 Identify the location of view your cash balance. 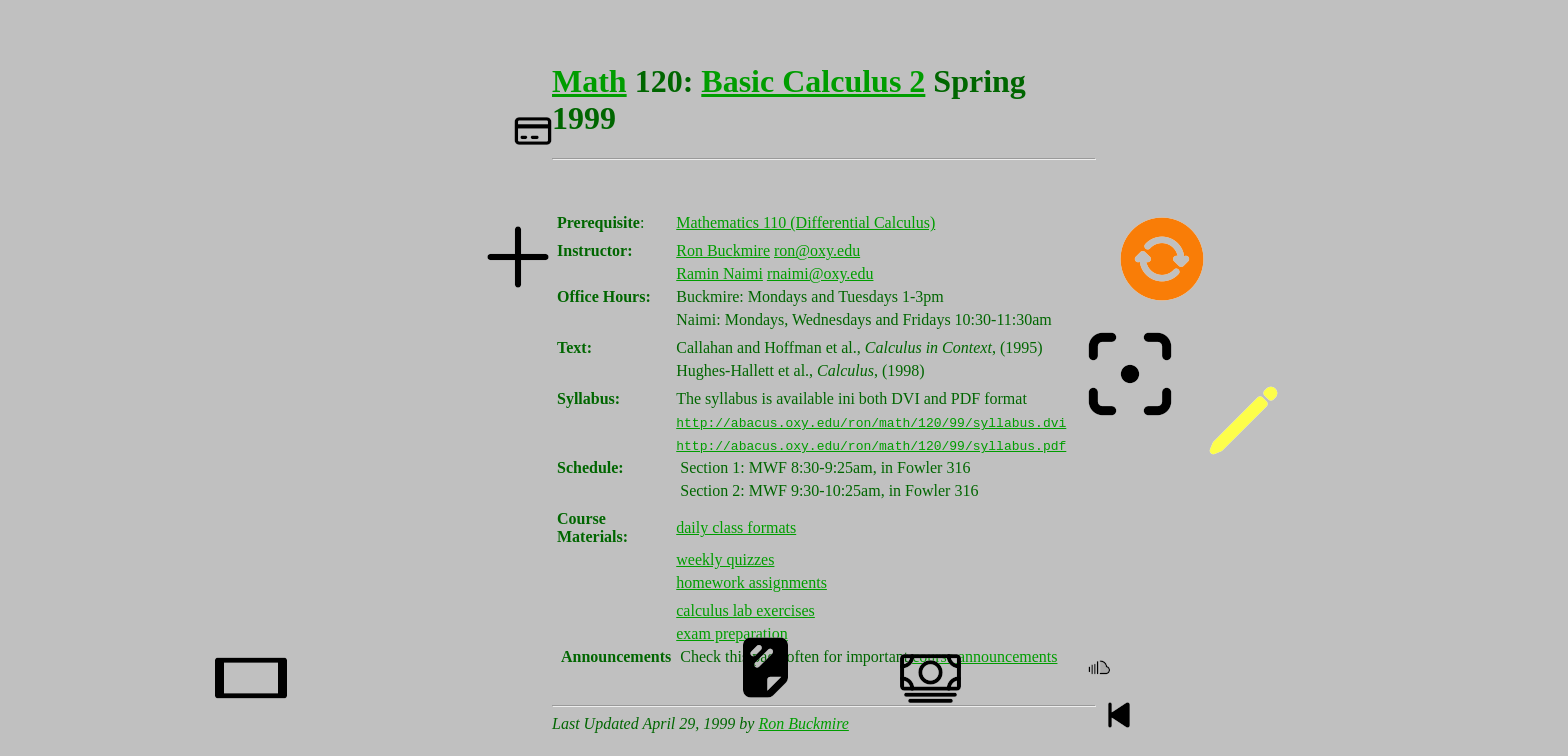
(930, 678).